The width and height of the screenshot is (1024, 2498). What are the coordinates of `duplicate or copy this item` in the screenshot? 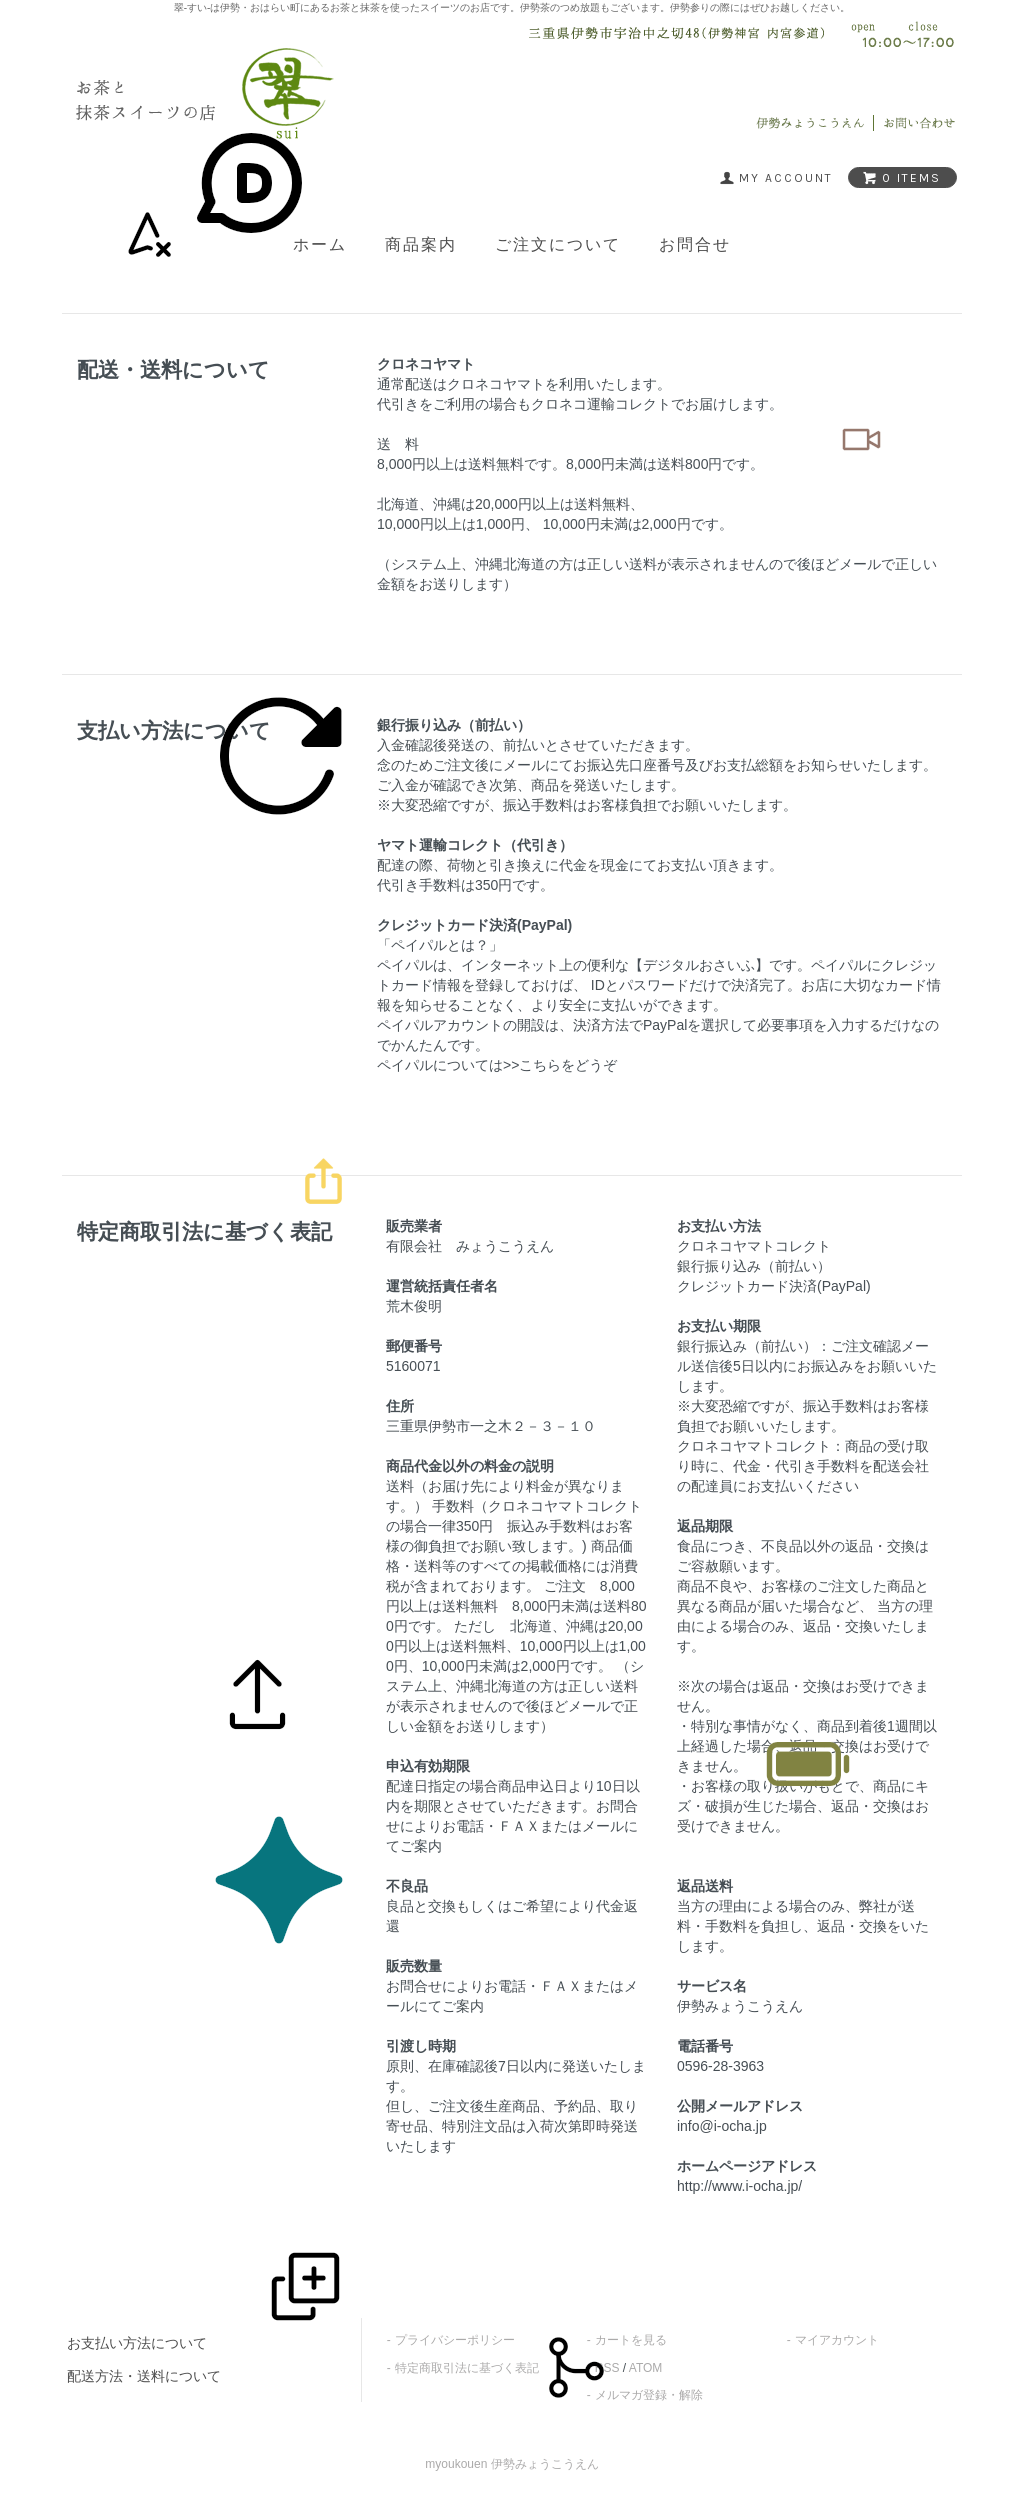 It's located at (305, 2286).